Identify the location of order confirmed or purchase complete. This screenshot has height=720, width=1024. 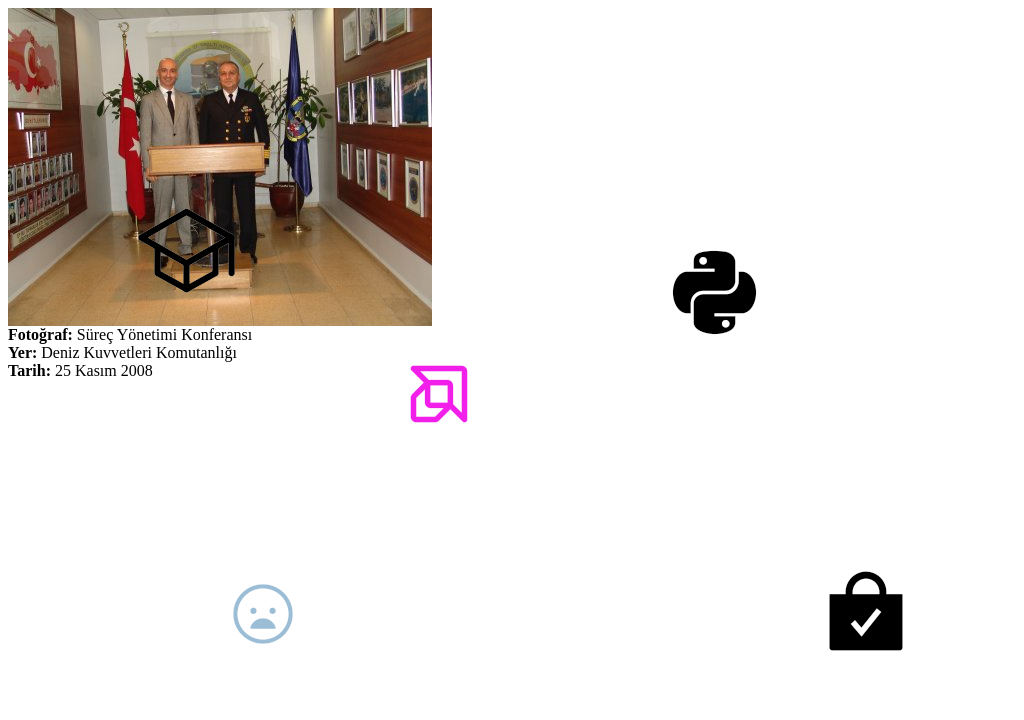
(866, 611).